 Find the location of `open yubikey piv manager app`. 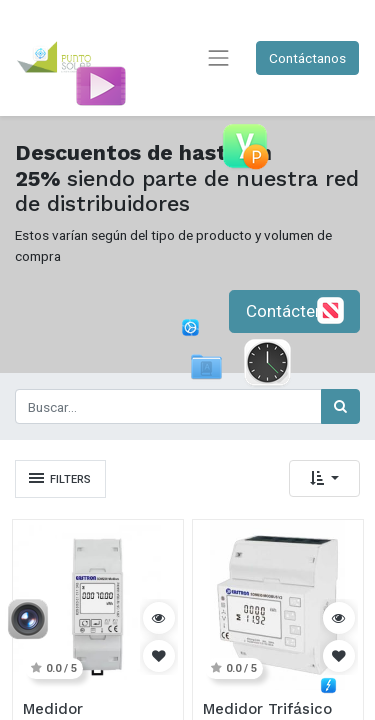

open yubikey piv manager app is located at coordinates (245, 146).